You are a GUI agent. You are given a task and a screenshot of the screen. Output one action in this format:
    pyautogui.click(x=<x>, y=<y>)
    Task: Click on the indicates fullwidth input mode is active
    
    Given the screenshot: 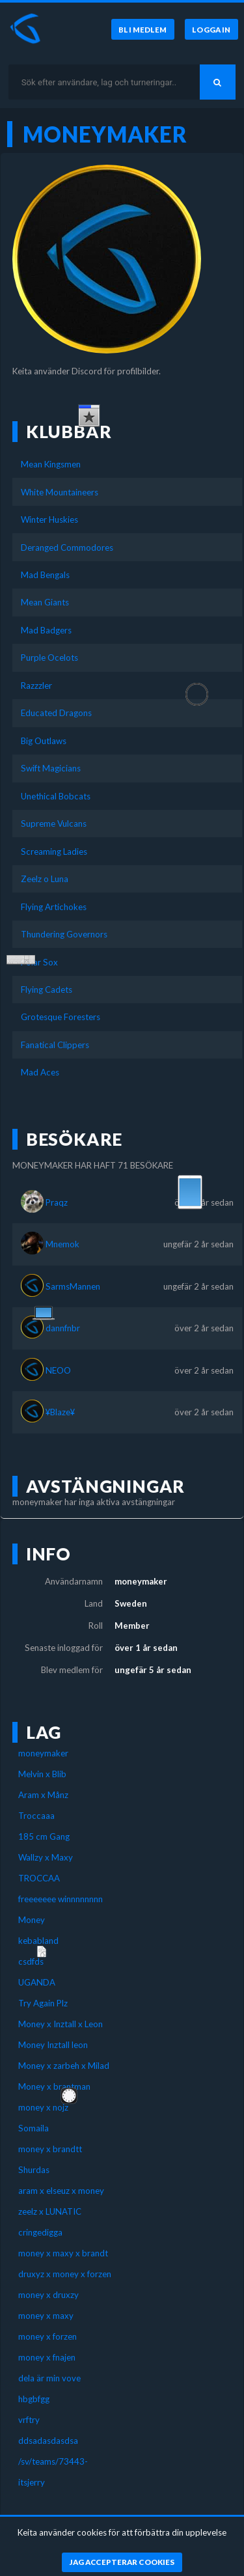 What is the action you would take?
    pyautogui.click(x=197, y=694)
    